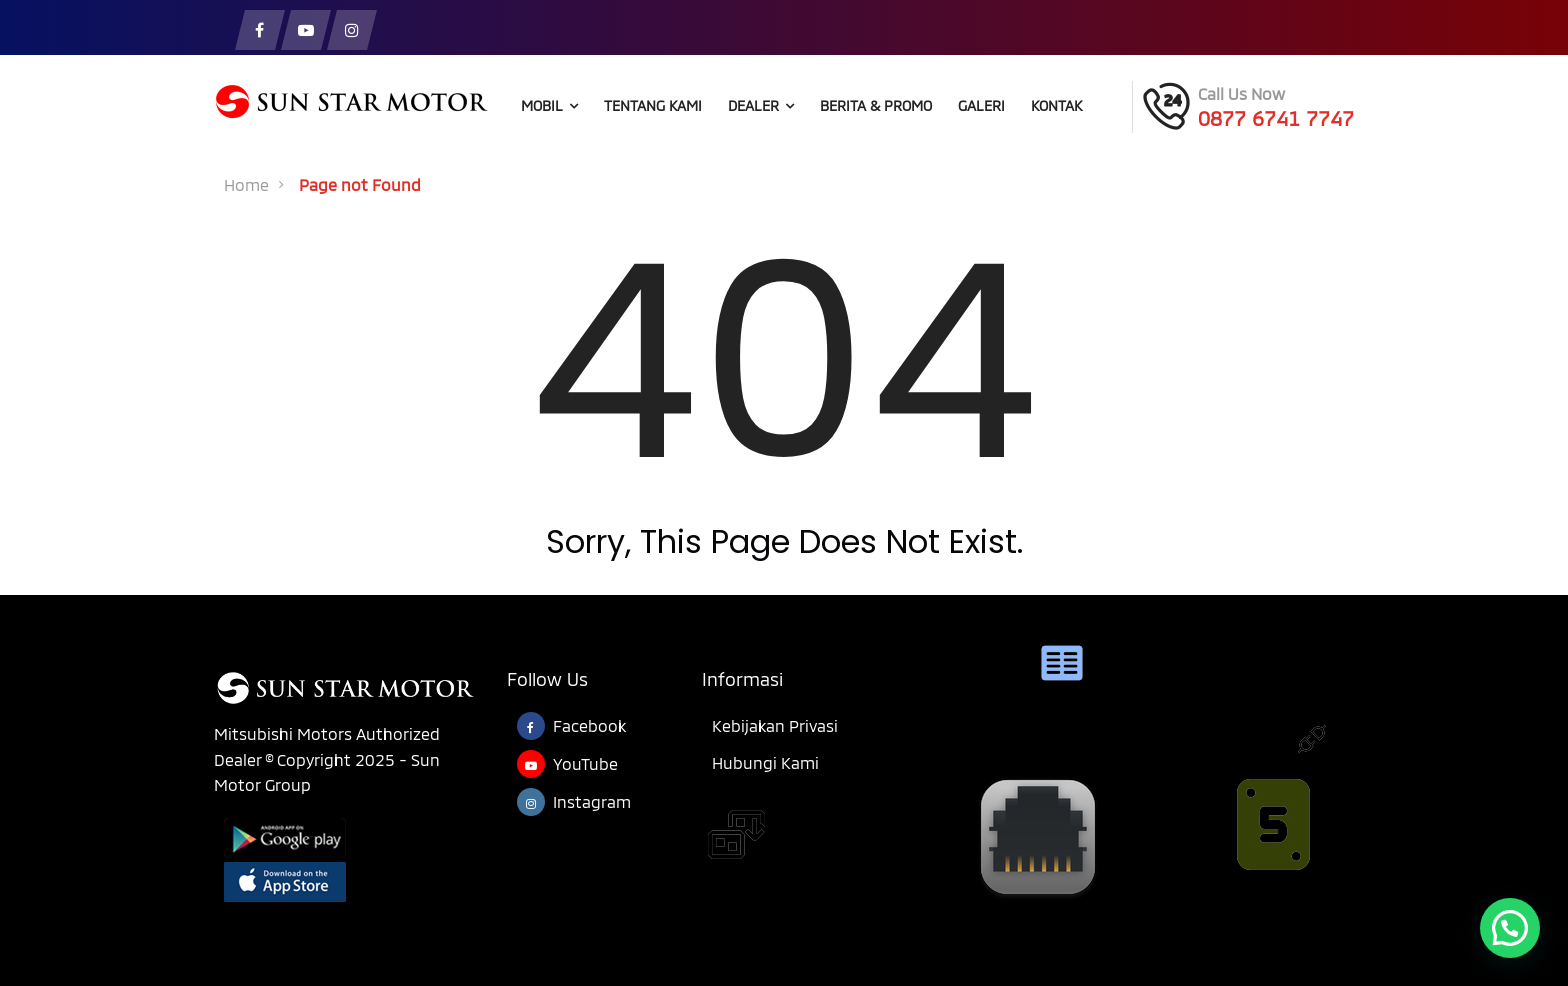 This screenshot has height=986, width=1568. I want to click on indicates an RJ11 telephone/DSL network port, so click(1038, 837).